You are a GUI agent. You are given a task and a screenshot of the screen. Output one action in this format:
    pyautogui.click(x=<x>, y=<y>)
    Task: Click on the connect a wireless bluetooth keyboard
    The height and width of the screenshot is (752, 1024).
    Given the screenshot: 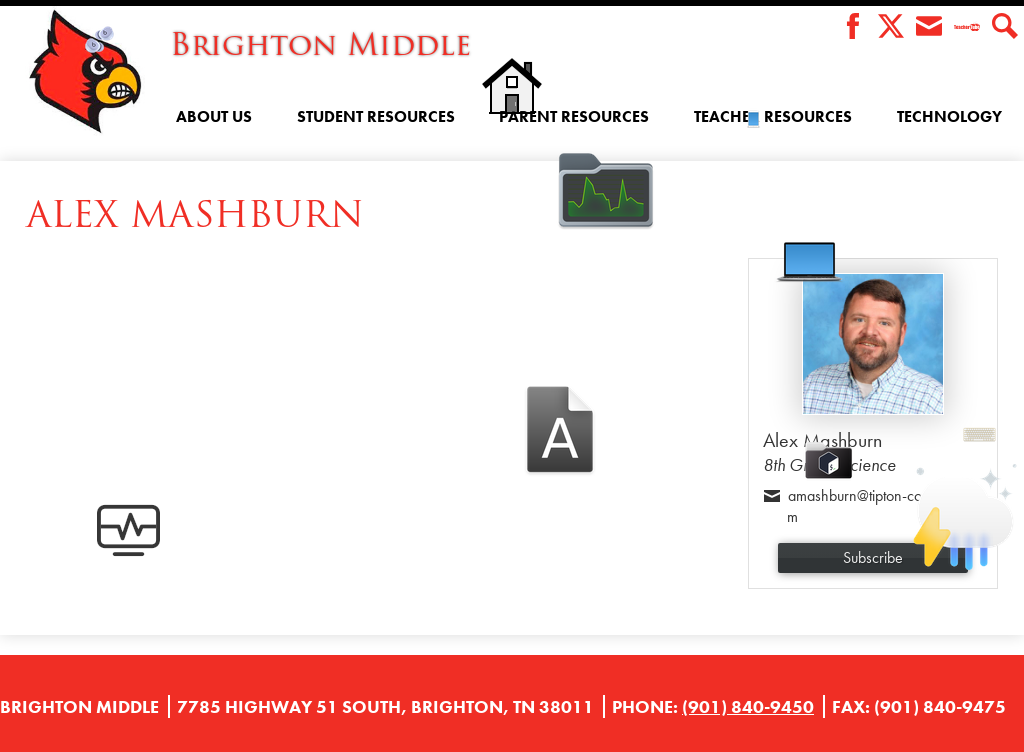 What is the action you would take?
    pyautogui.click(x=979, y=434)
    